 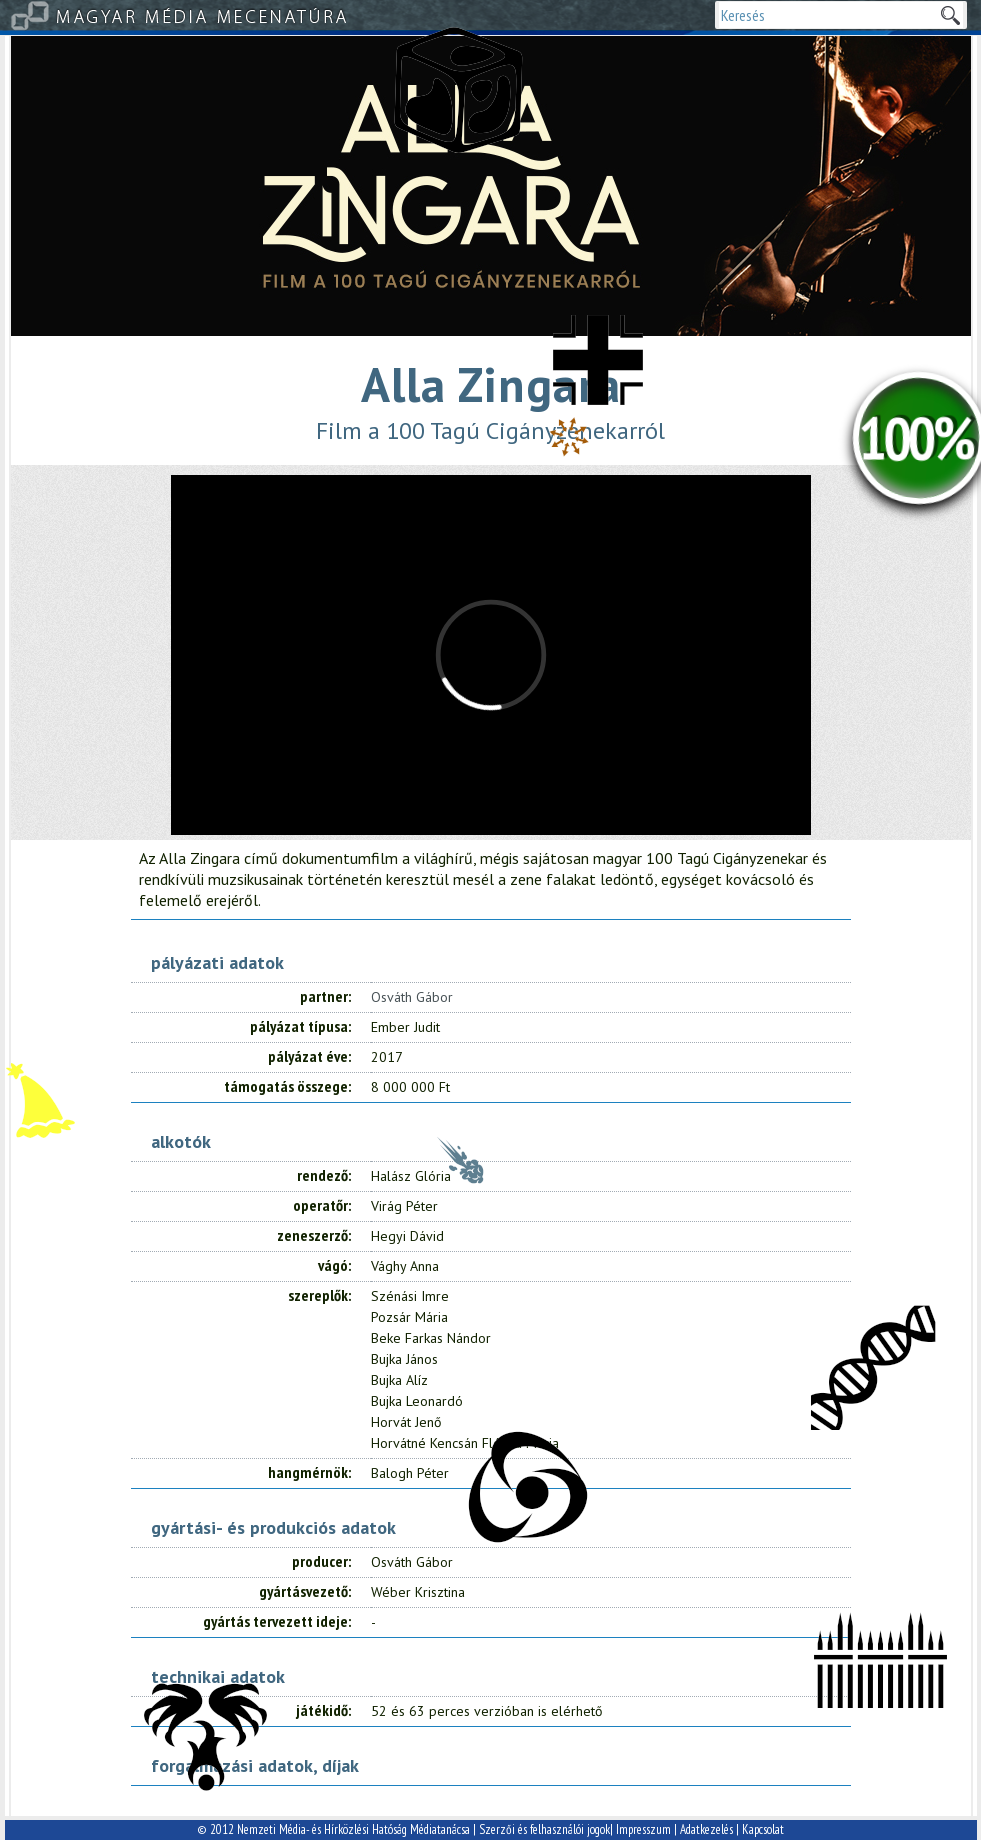 I want to click on indicates a swirling or cyclone effect in gameplay, so click(x=526, y=1486).